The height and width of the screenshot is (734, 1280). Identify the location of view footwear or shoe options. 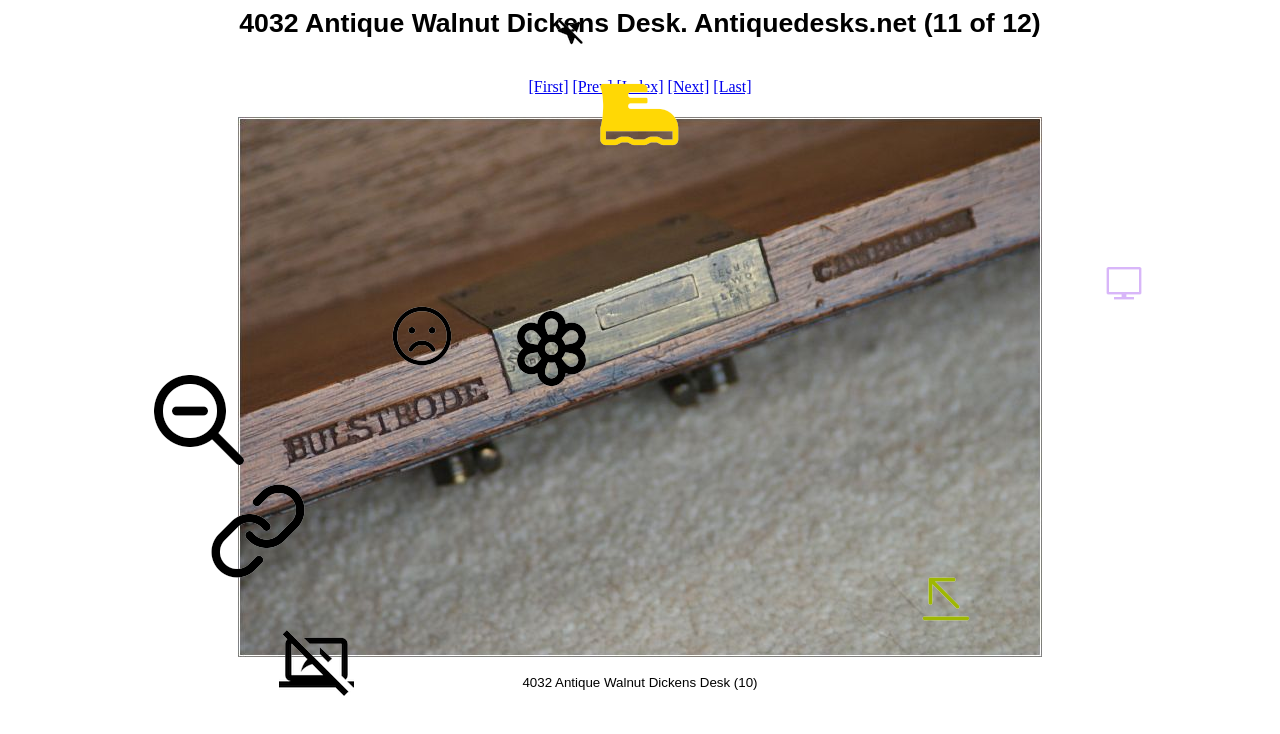
(636, 114).